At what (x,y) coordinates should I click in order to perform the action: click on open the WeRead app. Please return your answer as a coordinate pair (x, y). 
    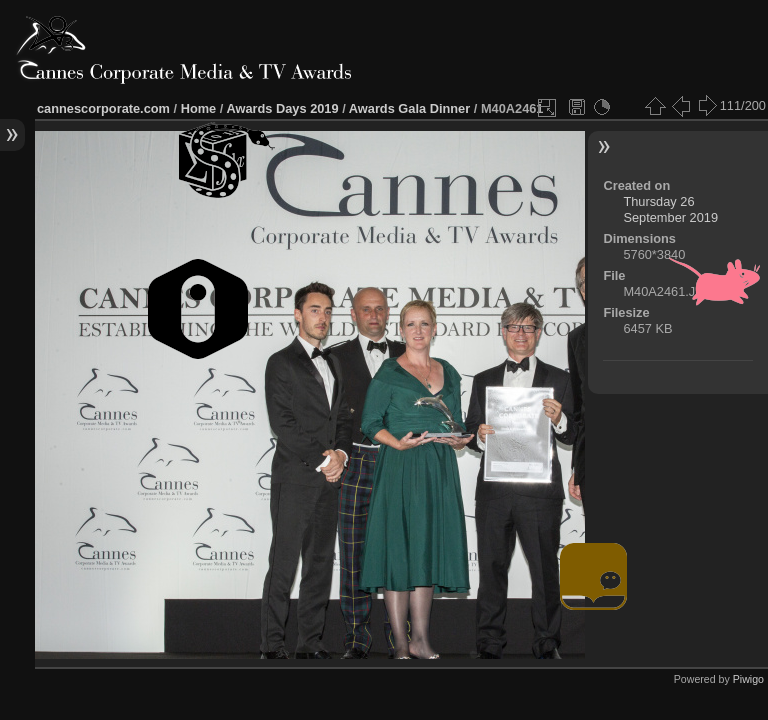
    Looking at the image, I should click on (593, 576).